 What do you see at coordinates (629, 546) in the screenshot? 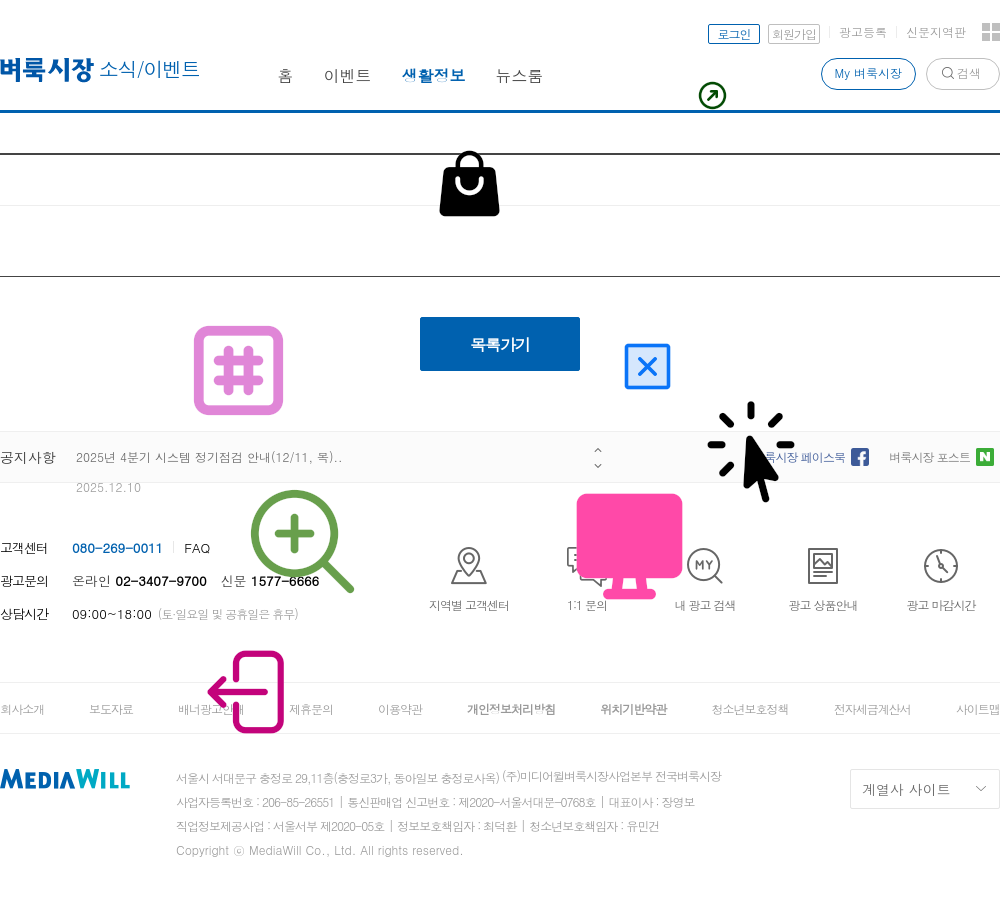
I see `view on desktop display` at bounding box center [629, 546].